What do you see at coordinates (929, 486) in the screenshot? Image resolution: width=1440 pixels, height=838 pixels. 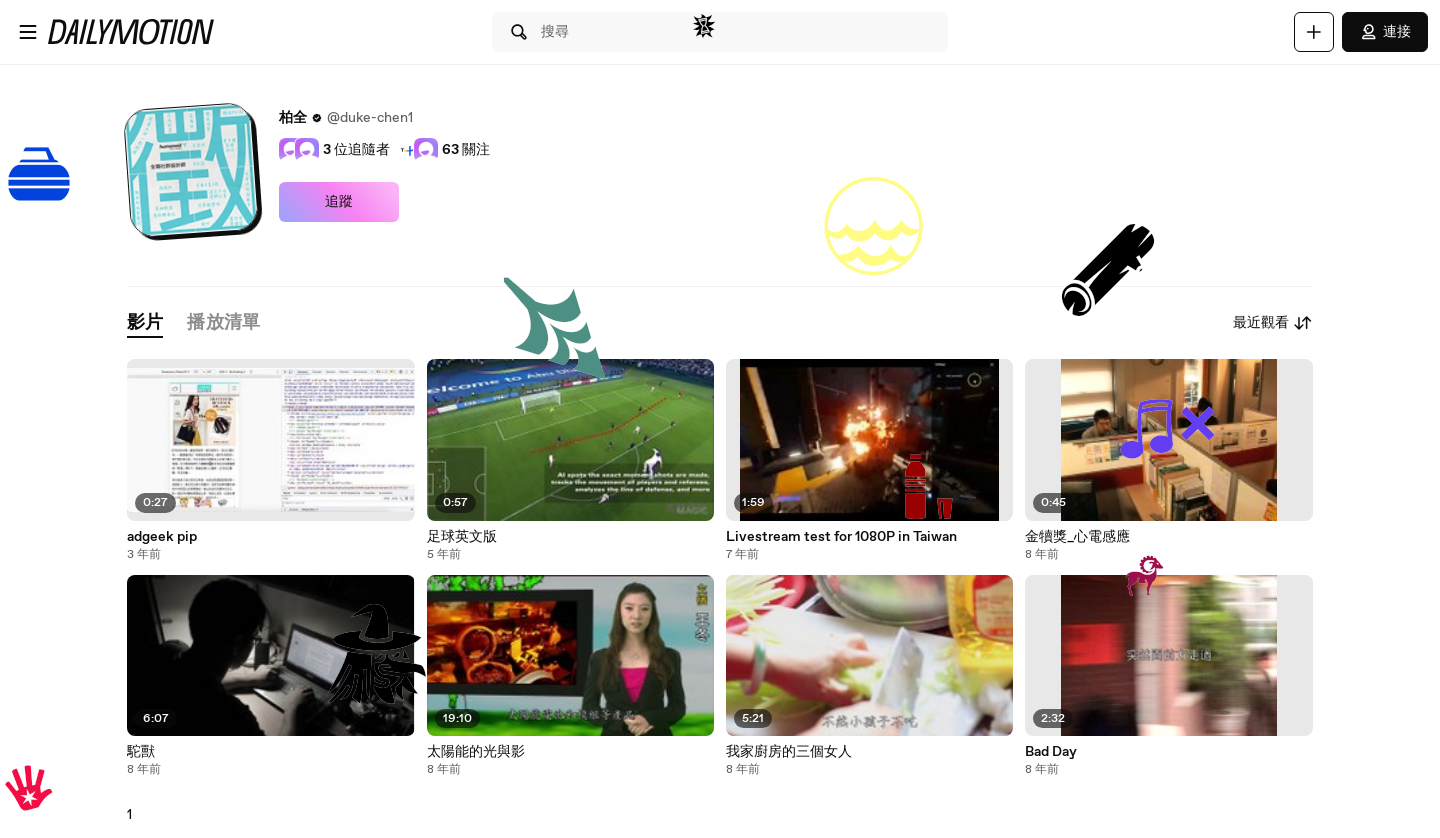 I see `track your daily water intake` at bounding box center [929, 486].